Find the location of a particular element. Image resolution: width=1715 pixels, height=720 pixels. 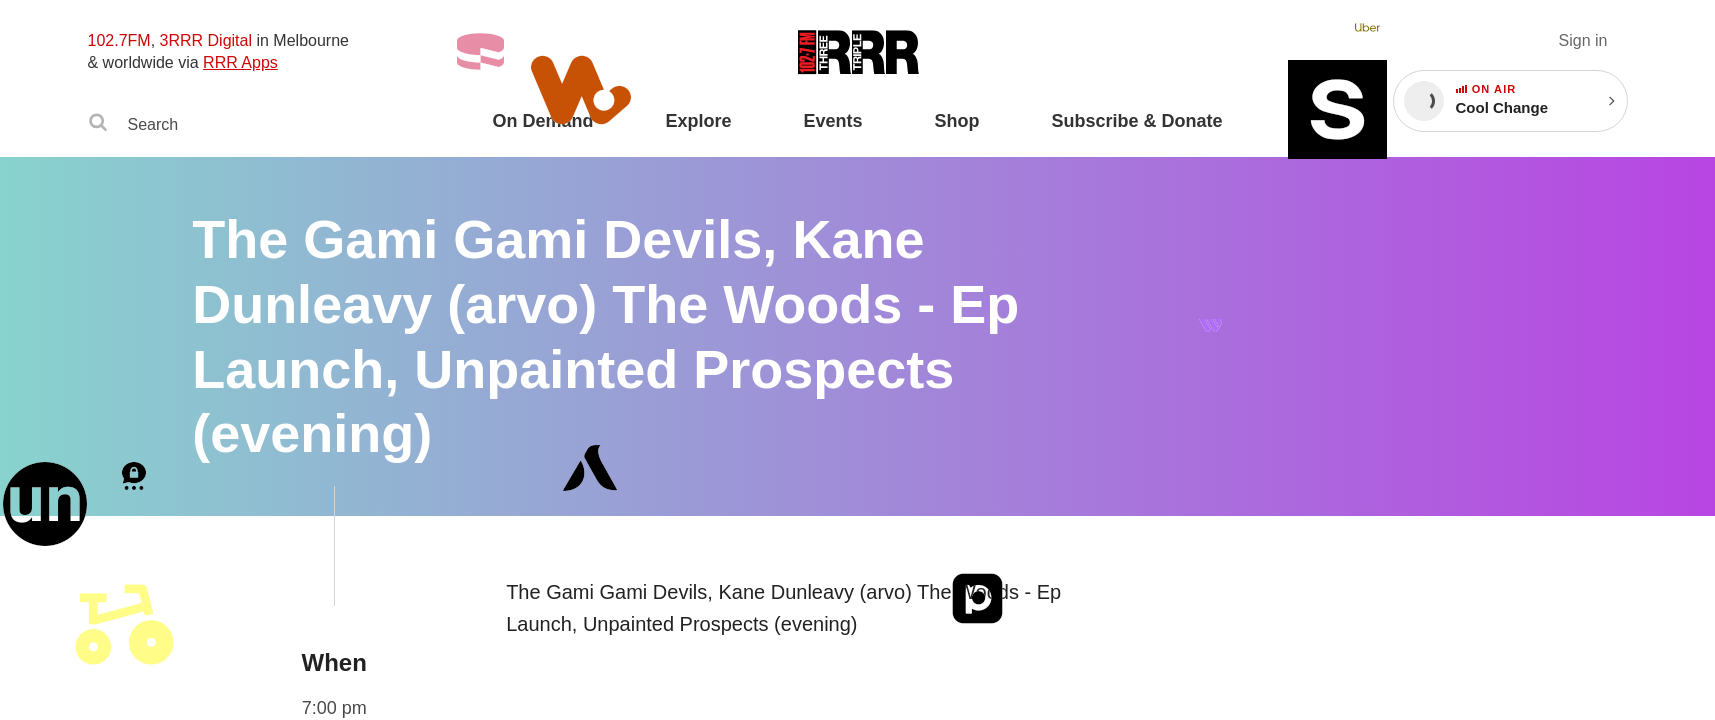

view nearby bike rental stations is located at coordinates (124, 624).